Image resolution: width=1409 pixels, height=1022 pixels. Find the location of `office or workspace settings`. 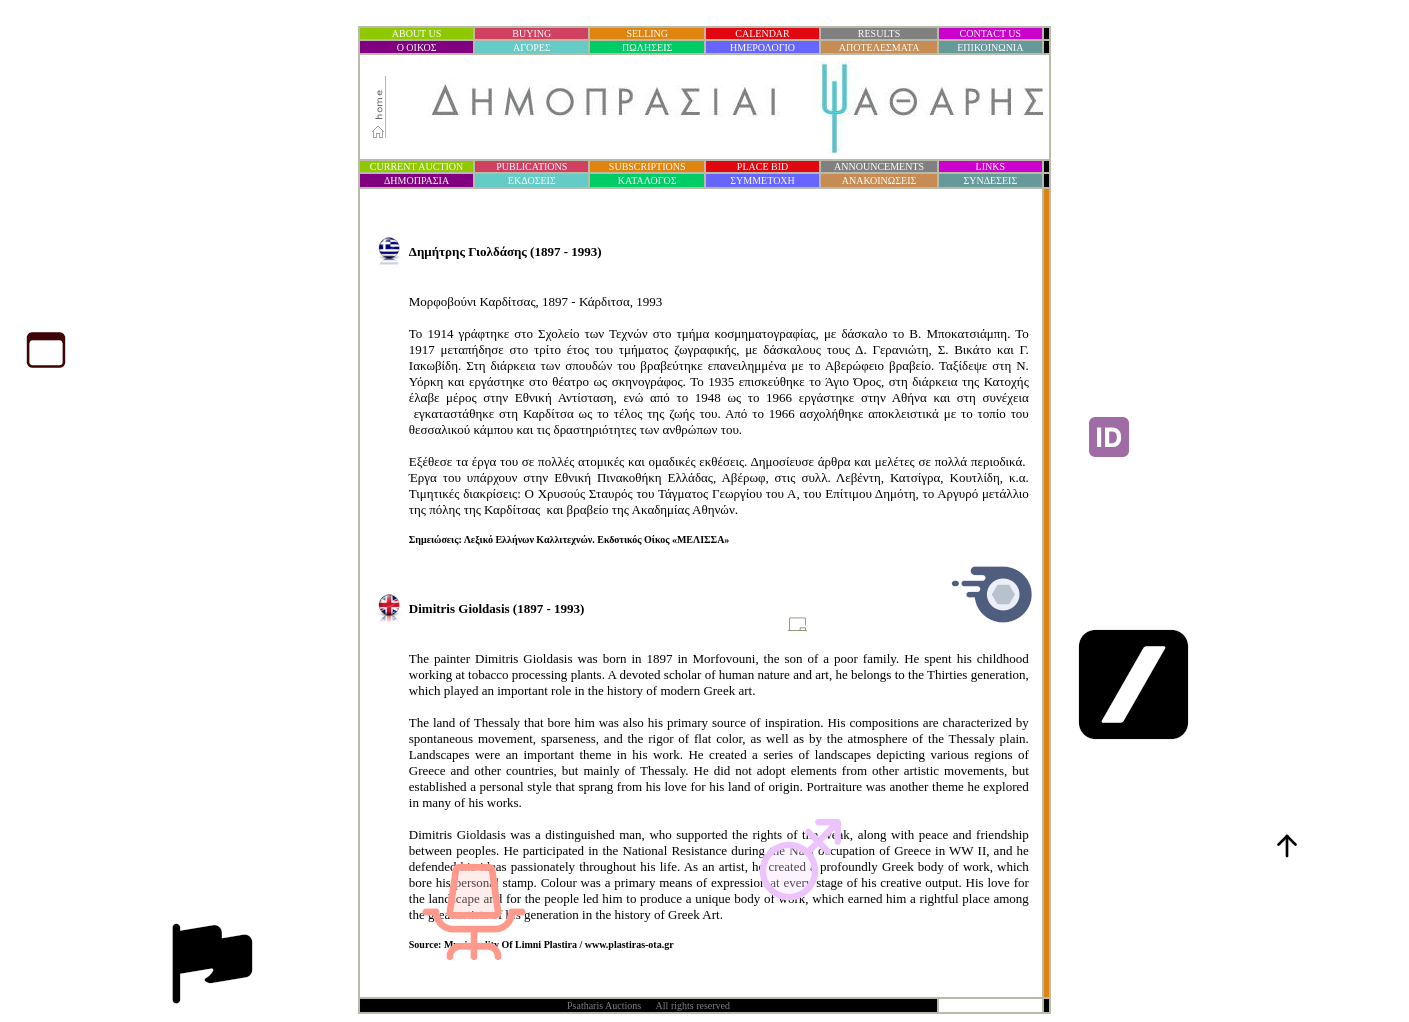

office or workspace settings is located at coordinates (474, 912).